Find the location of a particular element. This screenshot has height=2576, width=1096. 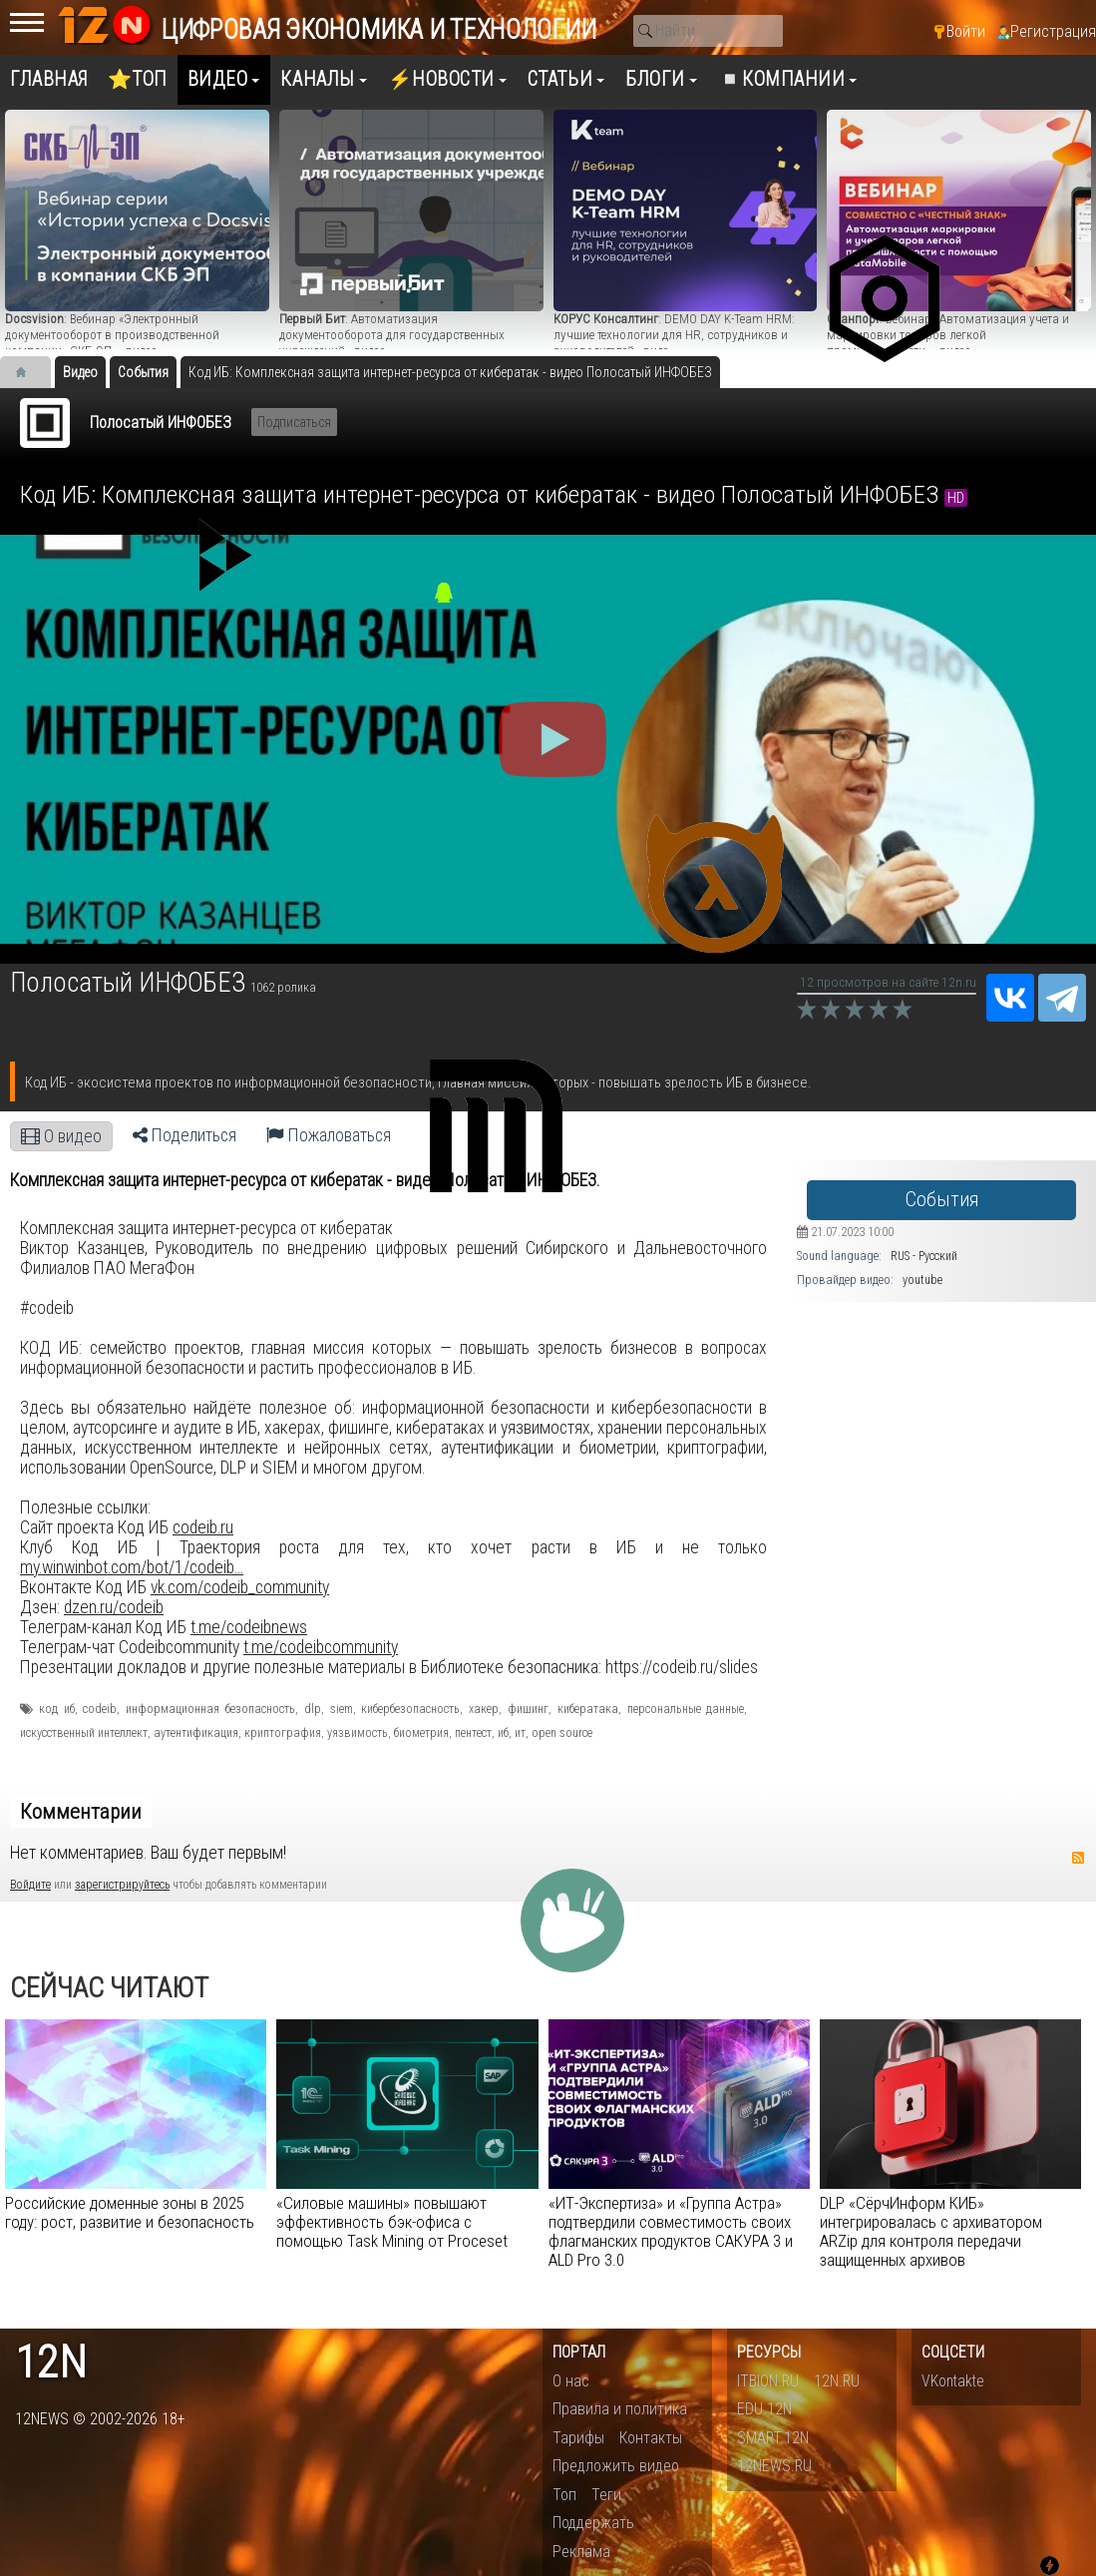

access settings or preferences is located at coordinates (885, 298).